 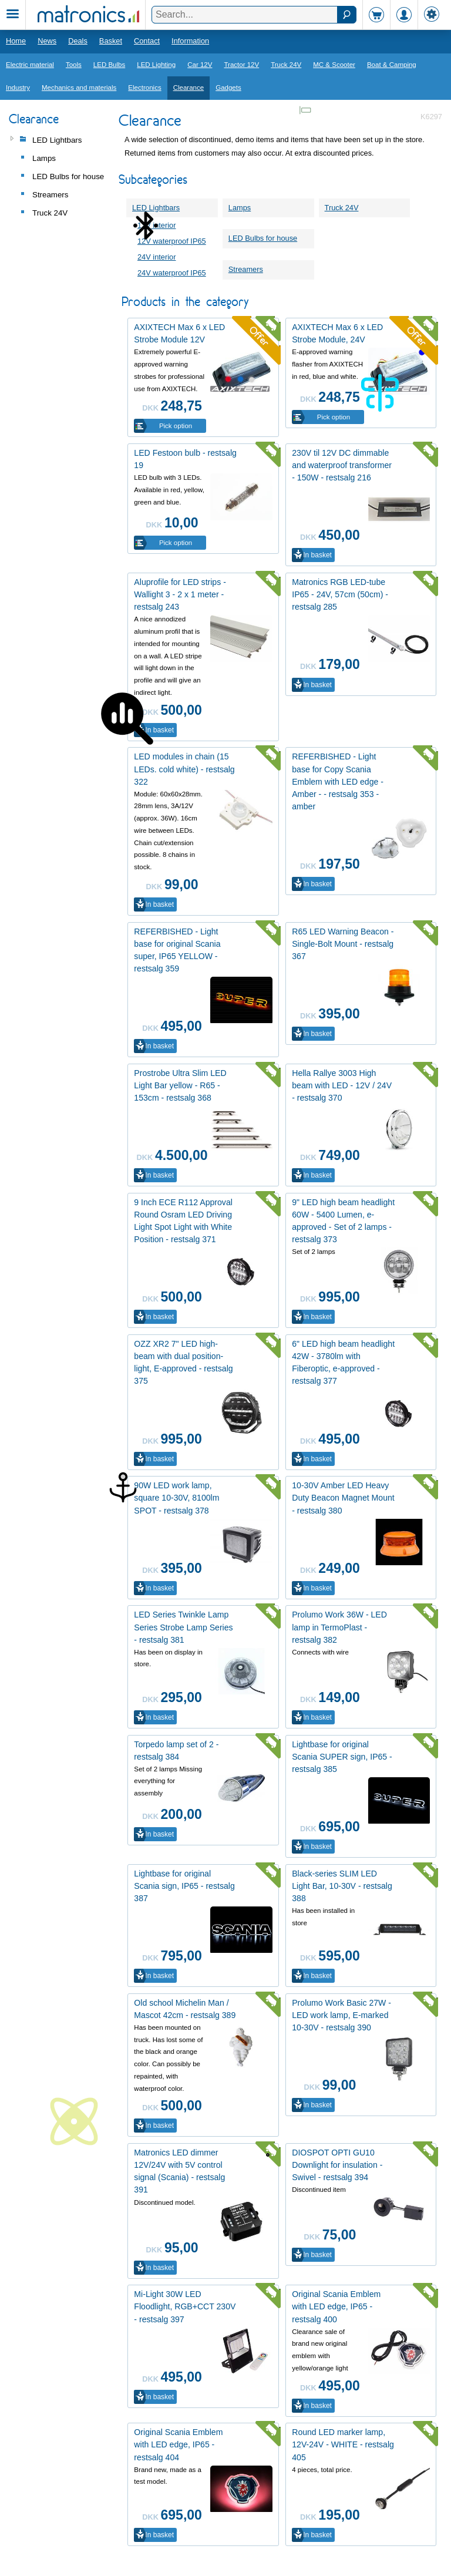 What do you see at coordinates (146, 226) in the screenshot?
I see `indicates an active bluetooth connection` at bounding box center [146, 226].